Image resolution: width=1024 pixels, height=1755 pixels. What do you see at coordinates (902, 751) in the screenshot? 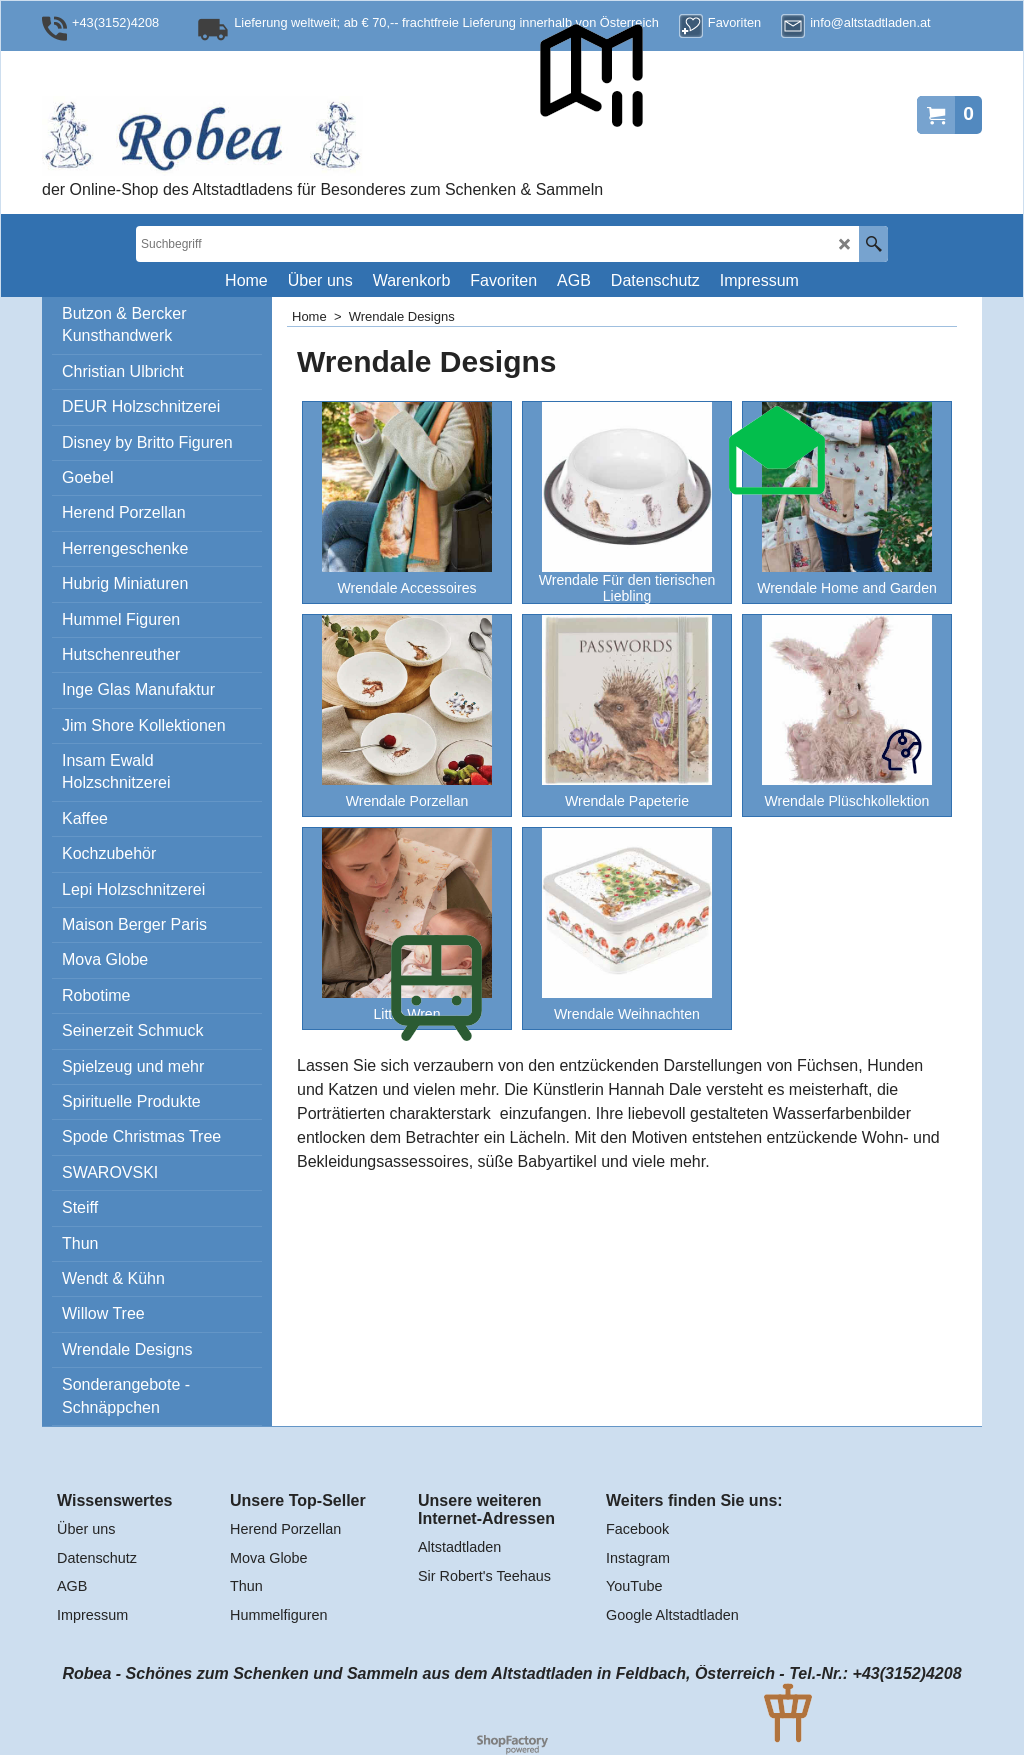
I see `access AI or machine learning features` at bounding box center [902, 751].